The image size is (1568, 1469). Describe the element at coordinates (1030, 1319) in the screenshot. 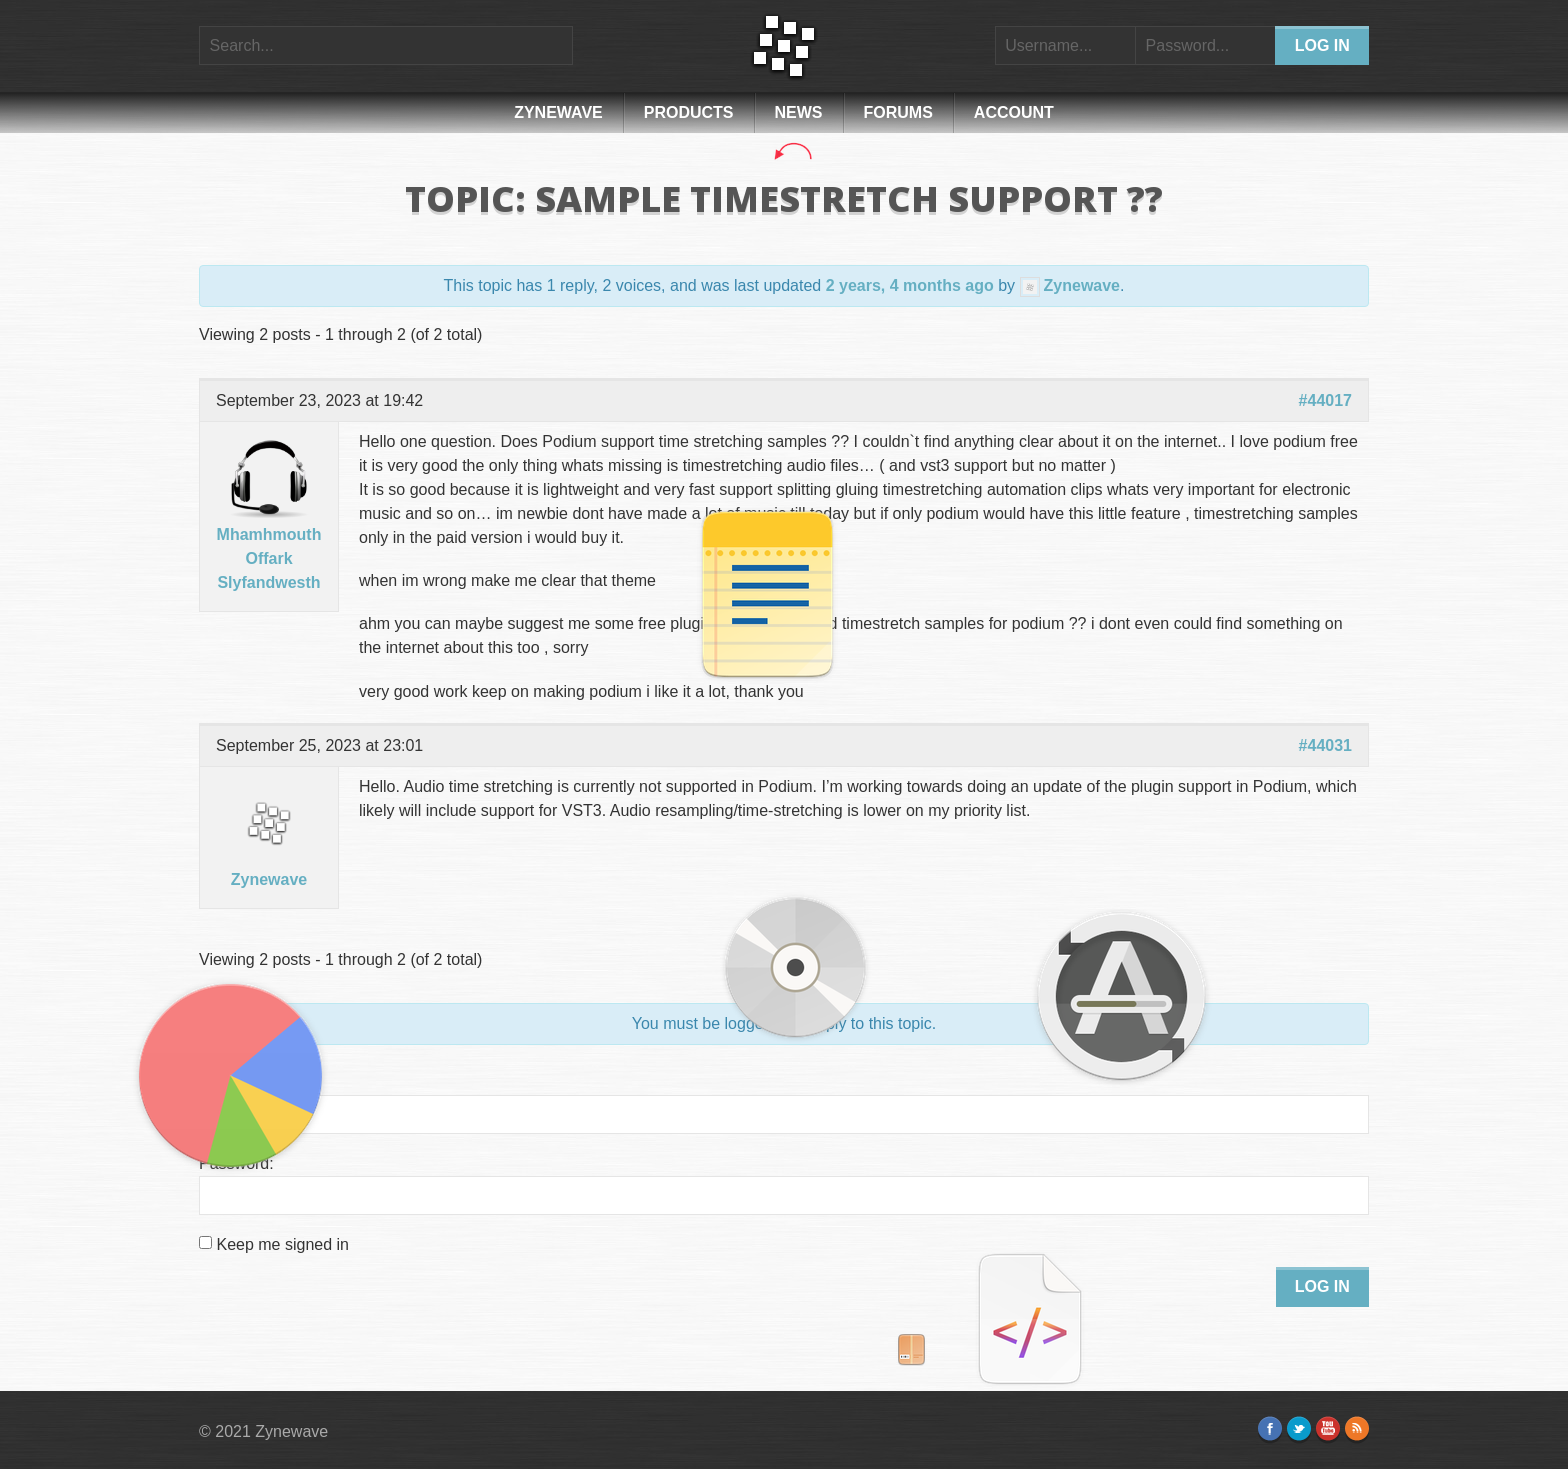

I see `a maven xml configuration file` at that location.